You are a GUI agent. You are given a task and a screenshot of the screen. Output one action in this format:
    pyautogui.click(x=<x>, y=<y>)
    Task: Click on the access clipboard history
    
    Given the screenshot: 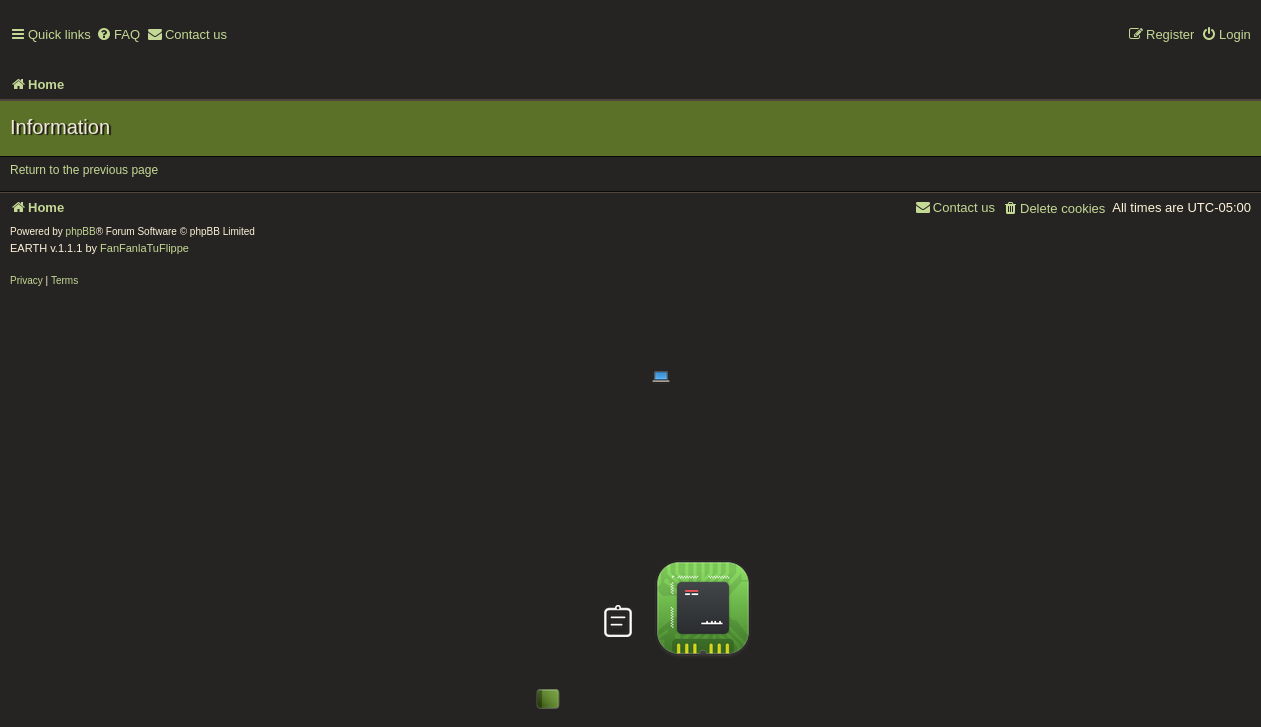 What is the action you would take?
    pyautogui.click(x=618, y=621)
    